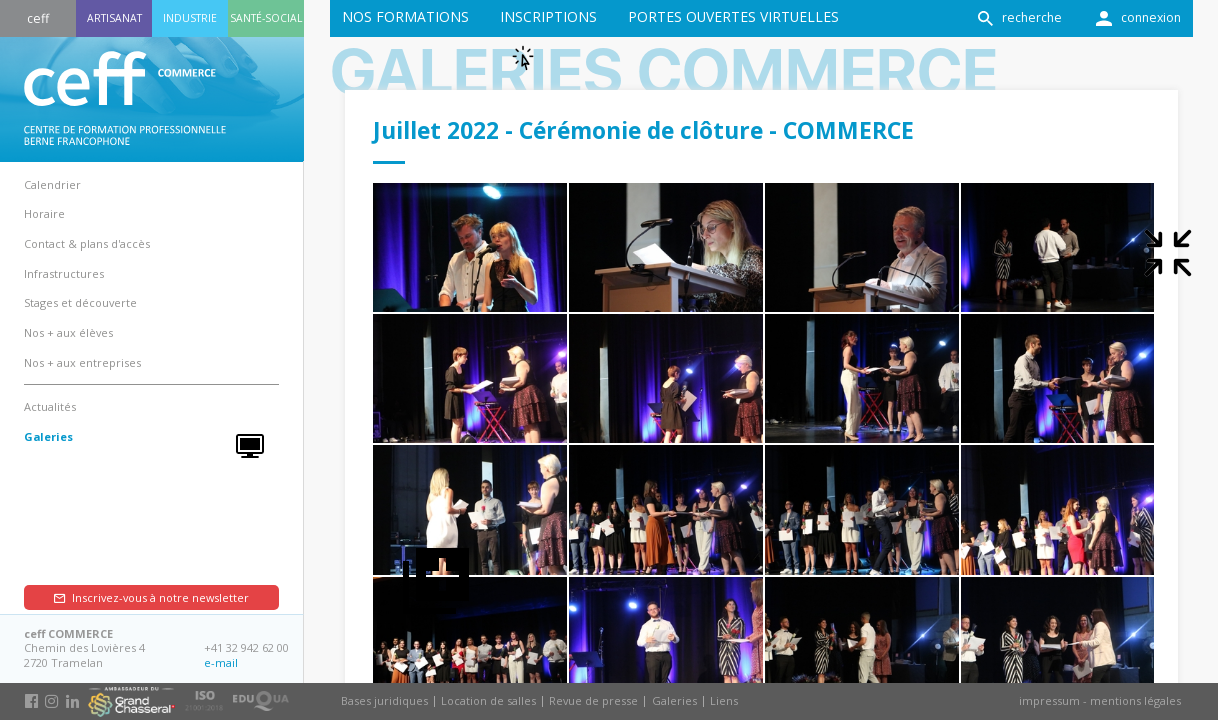 This screenshot has width=1218, height=720. Describe the element at coordinates (436, 581) in the screenshot. I see `add item to your library` at that location.